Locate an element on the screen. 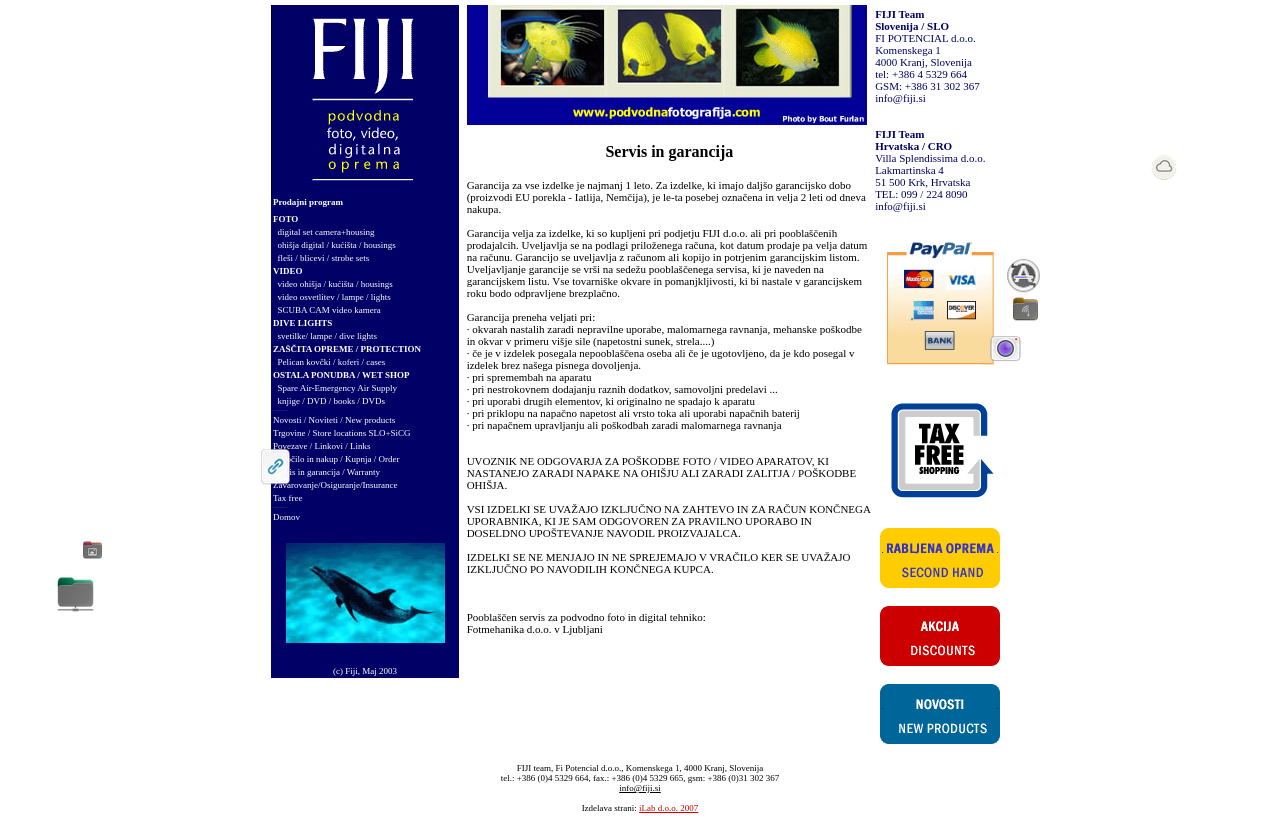 The image size is (1280, 819). open your insync synced folder is located at coordinates (1025, 308).